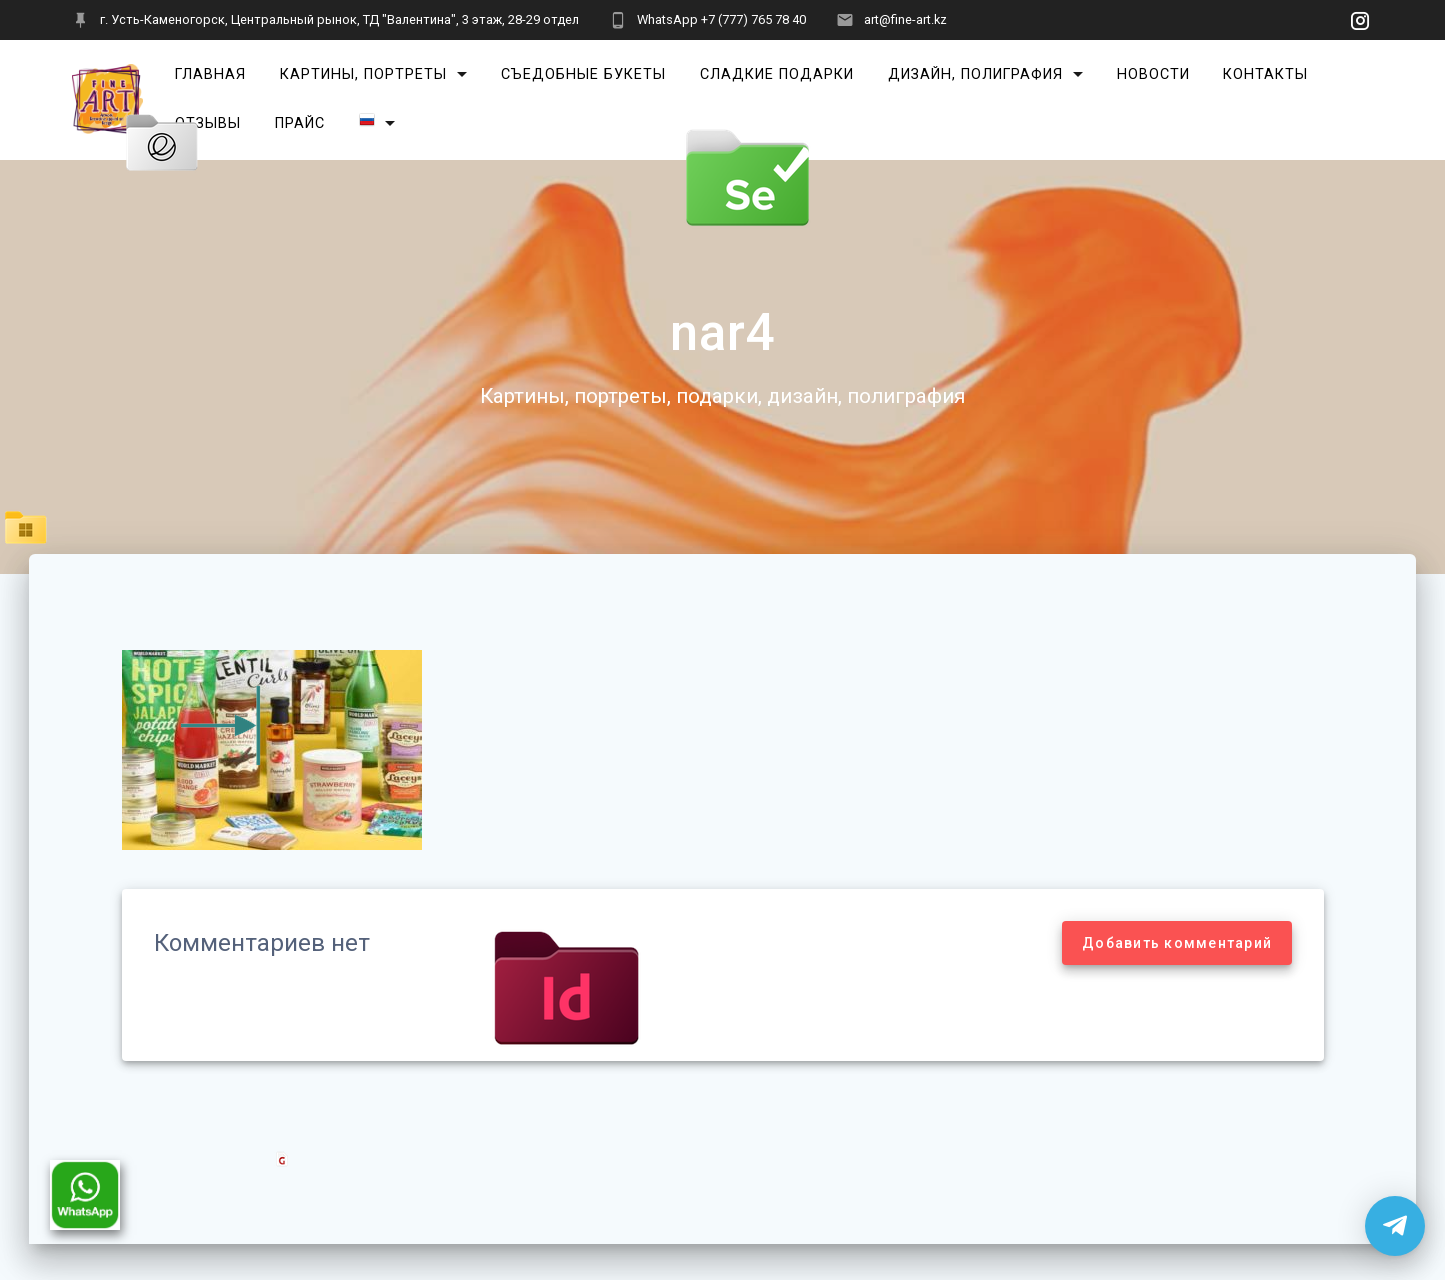  Describe the element at coordinates (566, 992) in the screenshot. I see `folder containing Adobe InDesign project files` at that location.